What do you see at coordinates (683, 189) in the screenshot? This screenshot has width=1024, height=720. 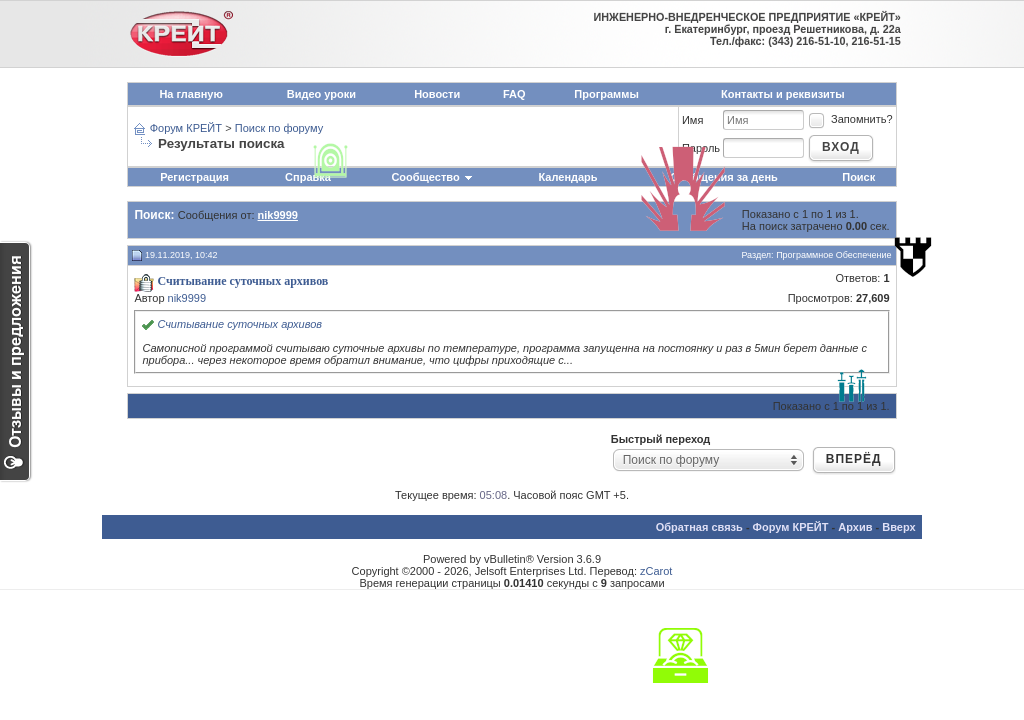 I see `activate critical hit or deadly strike ability` at bounding box center [683, 189].